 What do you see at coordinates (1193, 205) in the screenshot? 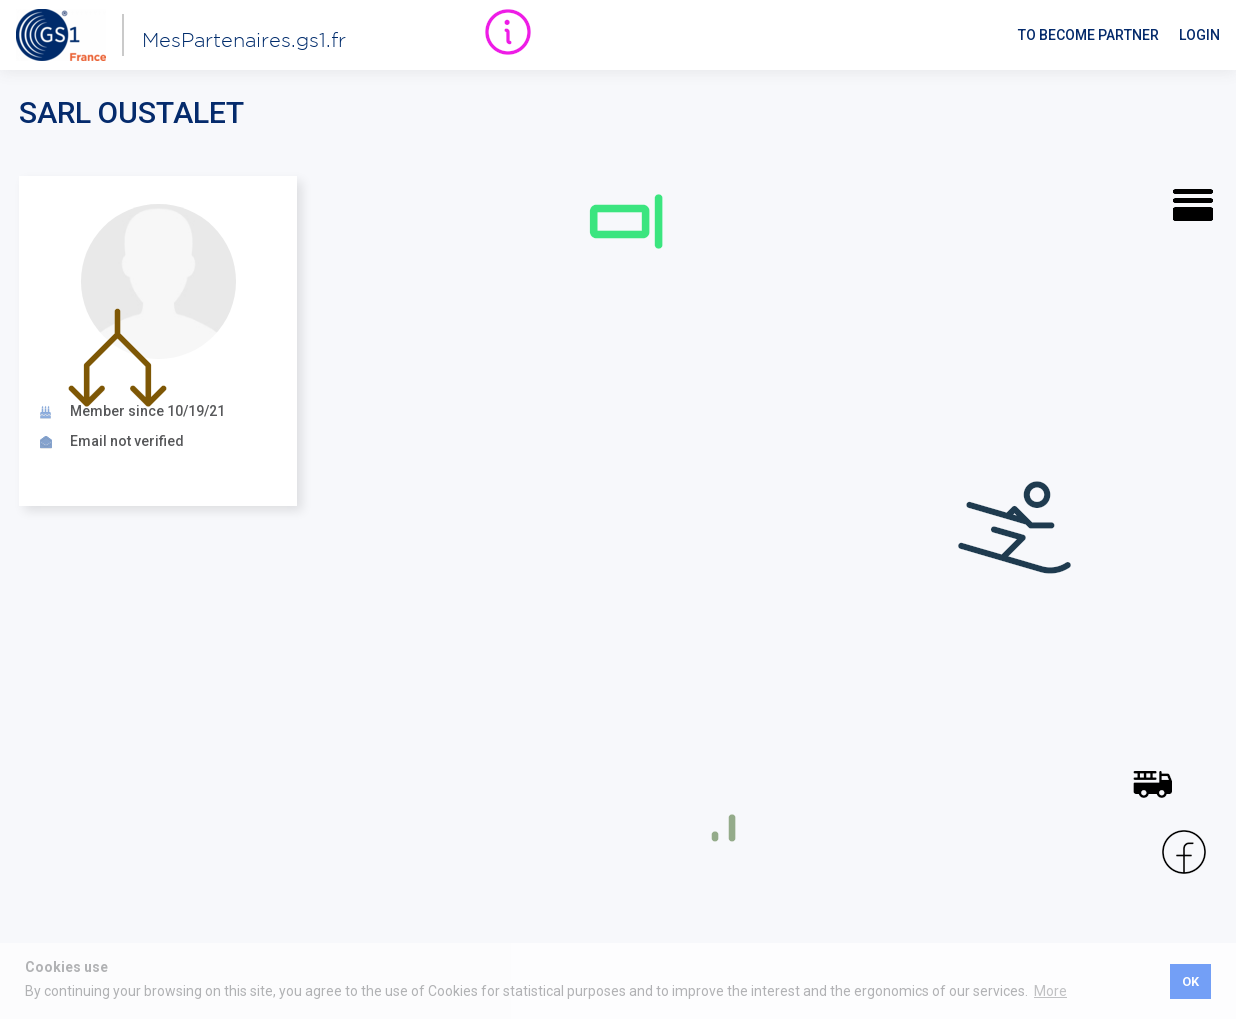
I see `split view horizontally` at bounding box center [1193, 205].